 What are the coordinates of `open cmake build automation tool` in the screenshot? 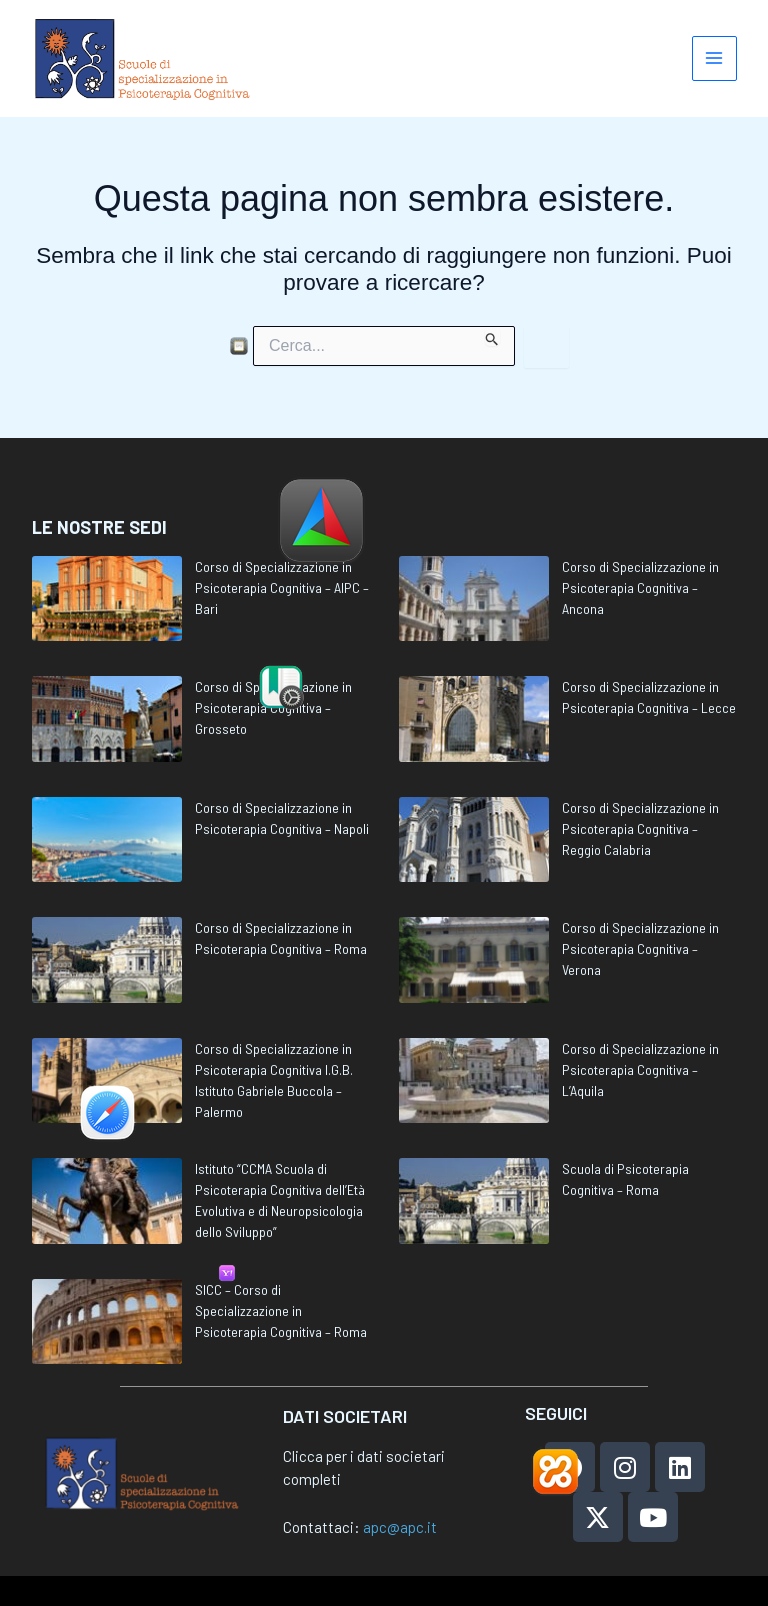 It's located at (321, 520).